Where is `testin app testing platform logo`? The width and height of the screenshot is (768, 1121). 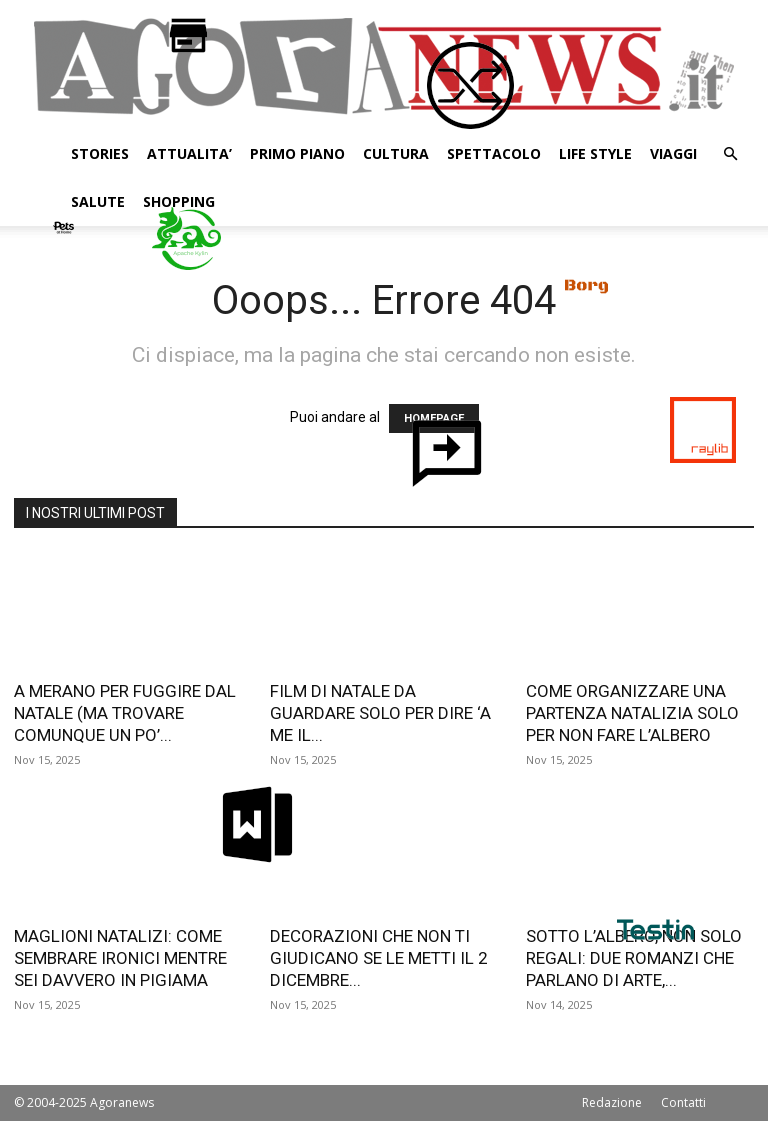 testin app testing platform logo is located at coordinates (655, 929).